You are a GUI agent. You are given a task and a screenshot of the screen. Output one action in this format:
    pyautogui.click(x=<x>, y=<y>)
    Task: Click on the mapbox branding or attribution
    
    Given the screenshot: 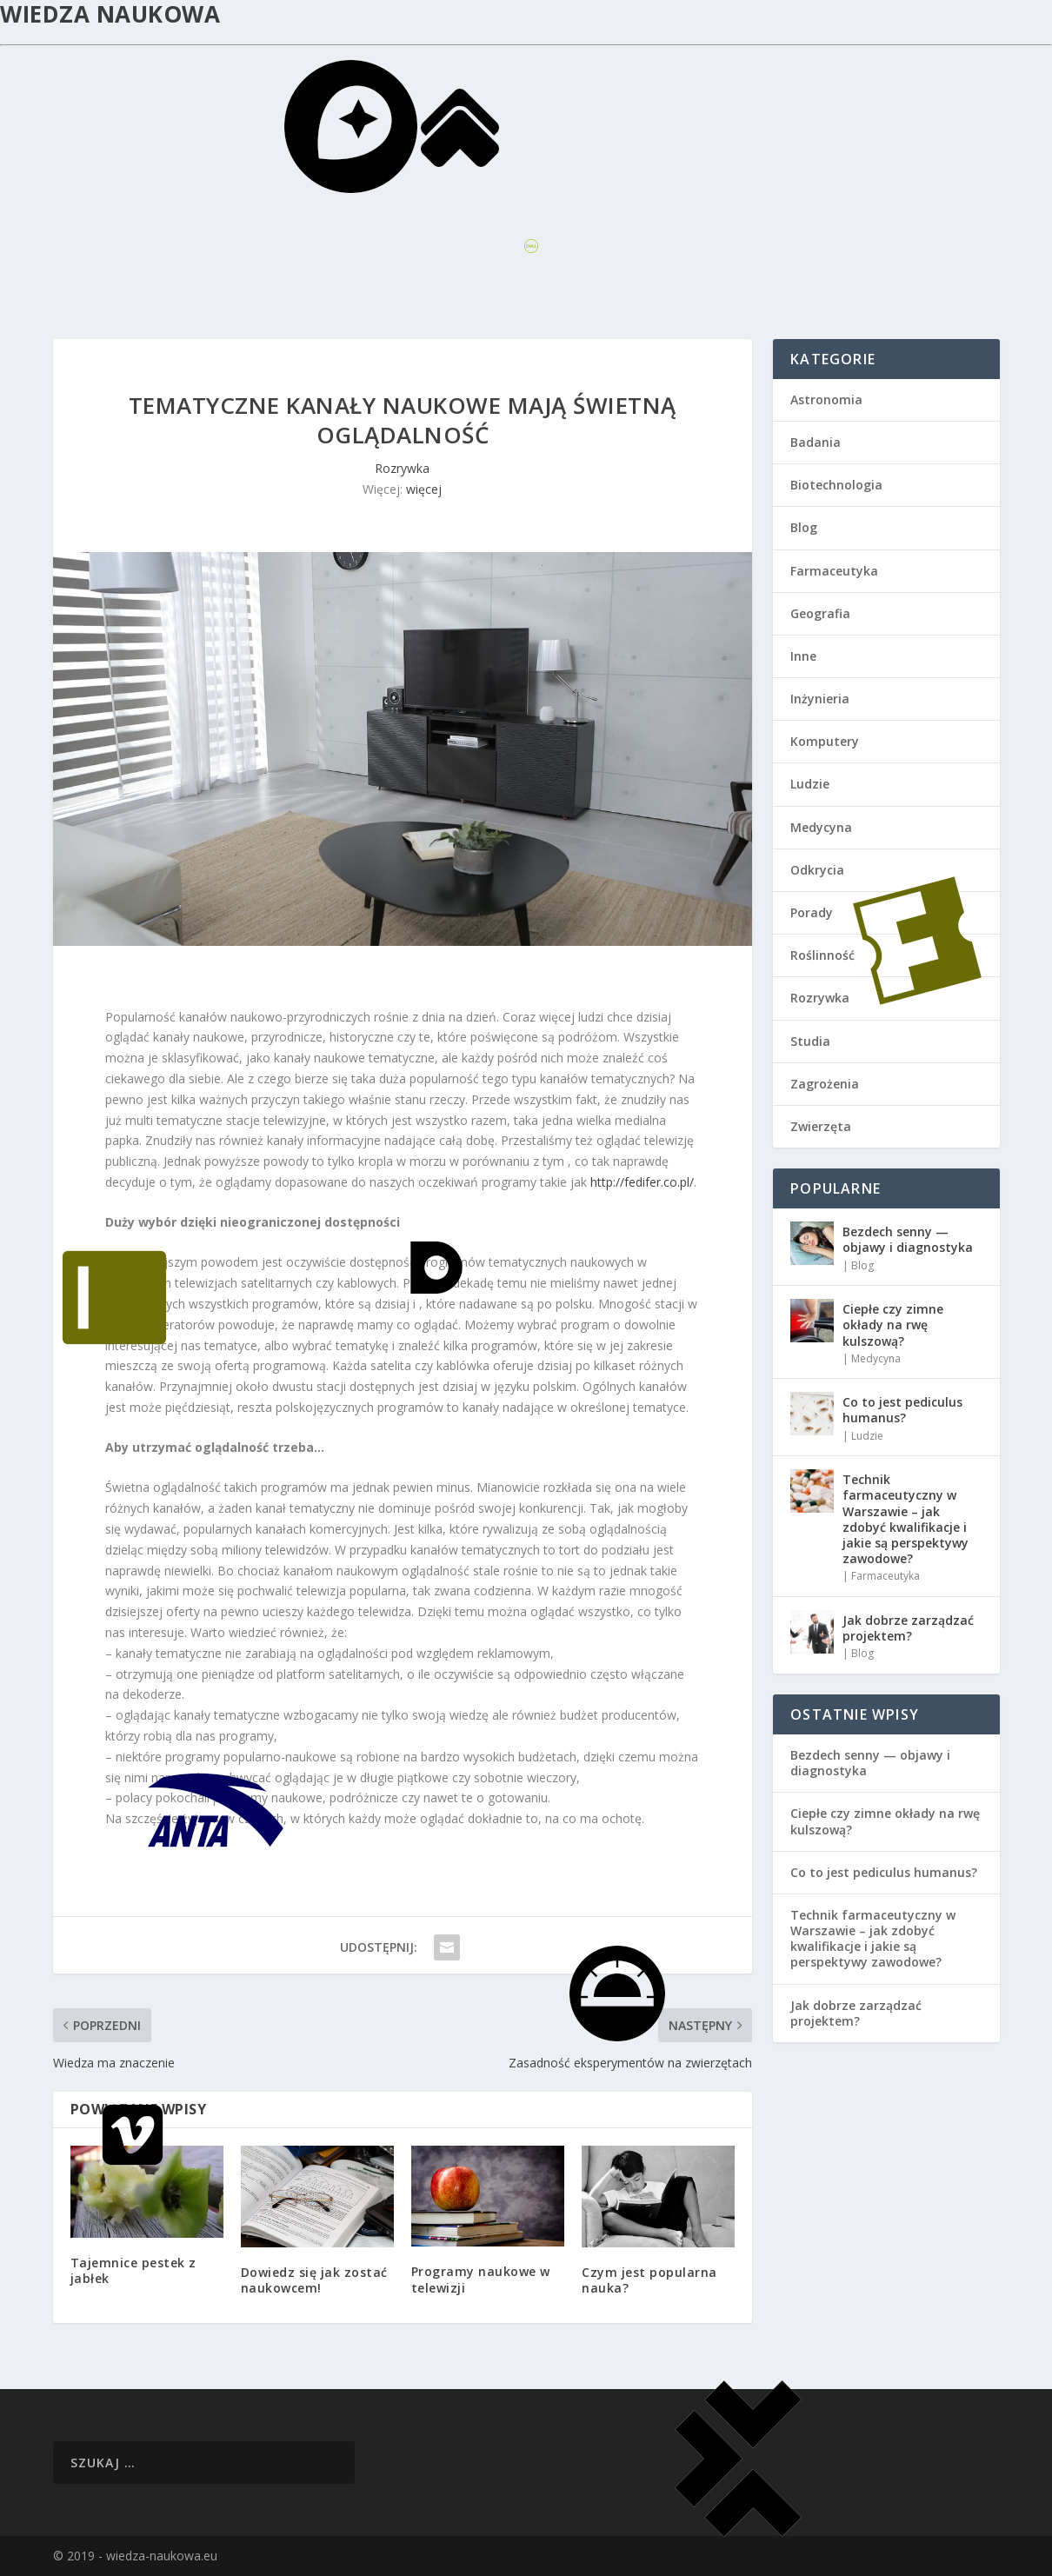 What is the action you would take?
    pyautogui.click(x=350, y=126)
    